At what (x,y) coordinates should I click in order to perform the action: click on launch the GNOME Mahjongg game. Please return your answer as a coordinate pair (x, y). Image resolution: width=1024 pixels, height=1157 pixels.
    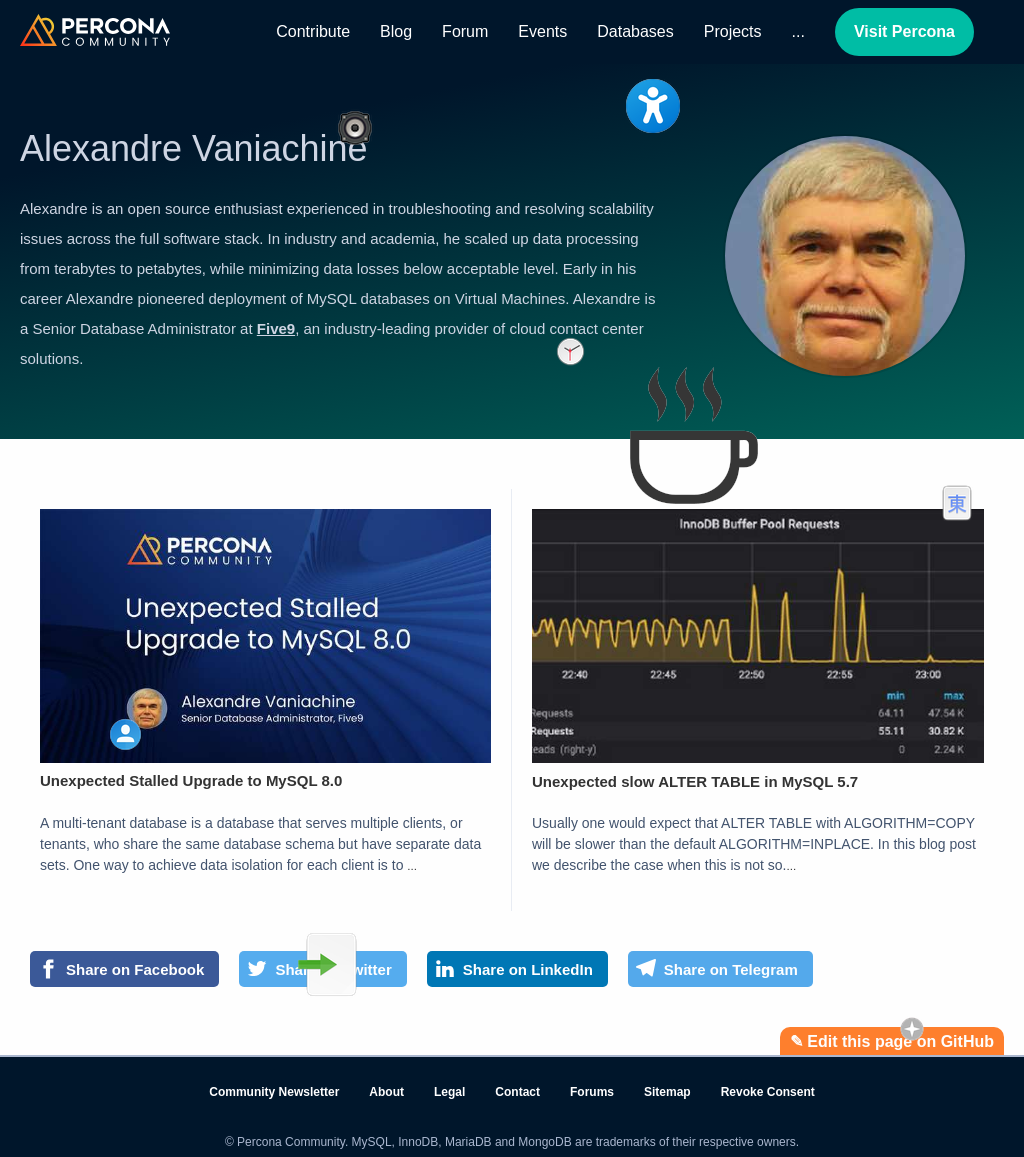
    Looking at the image, I should click on (957, 503).